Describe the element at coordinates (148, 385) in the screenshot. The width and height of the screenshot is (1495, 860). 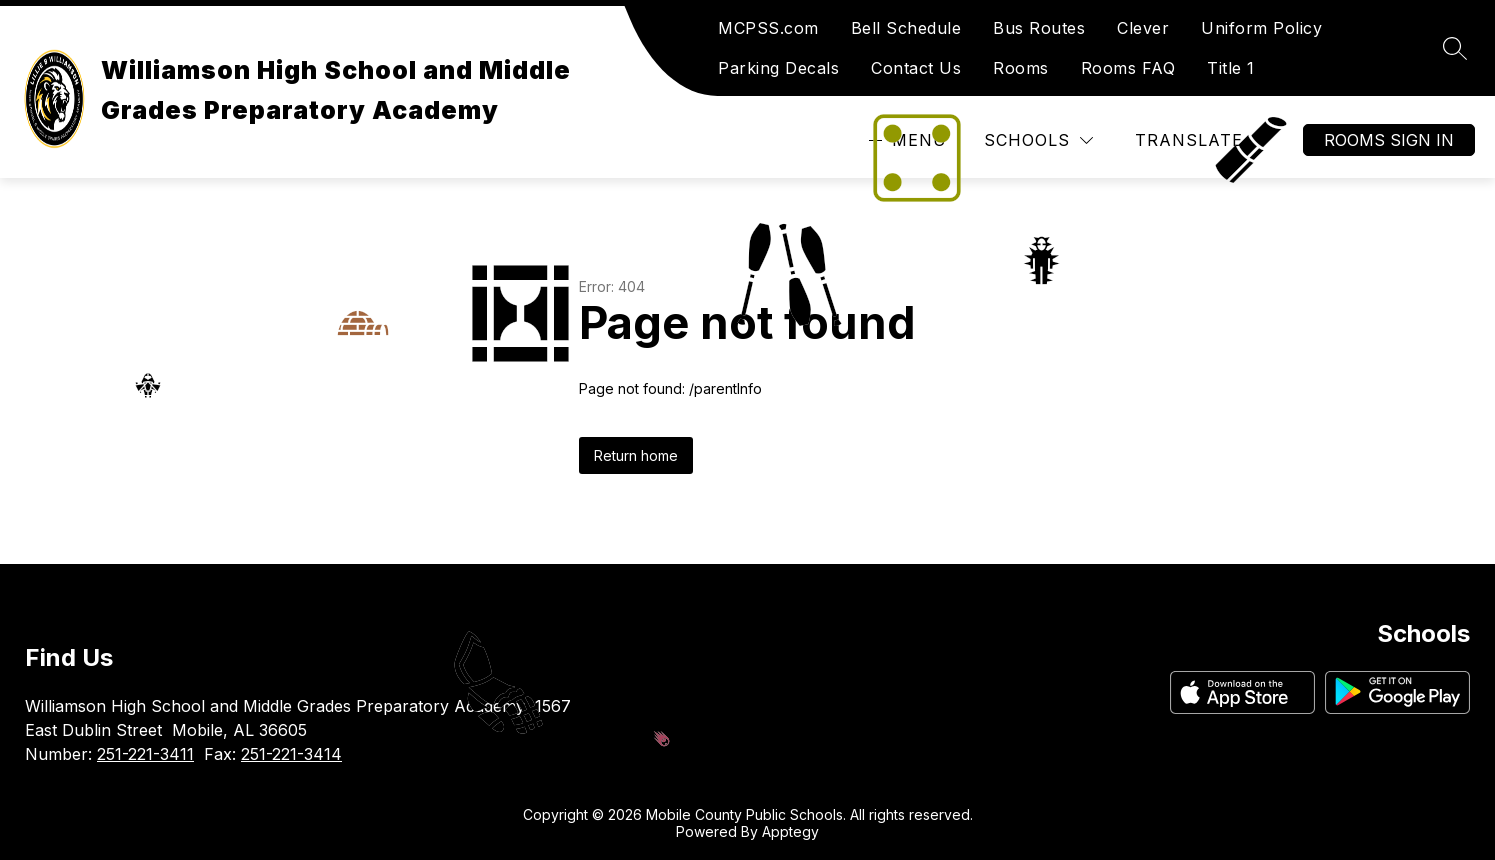
I see `launch a space game or sci-fi themed app` at that location.